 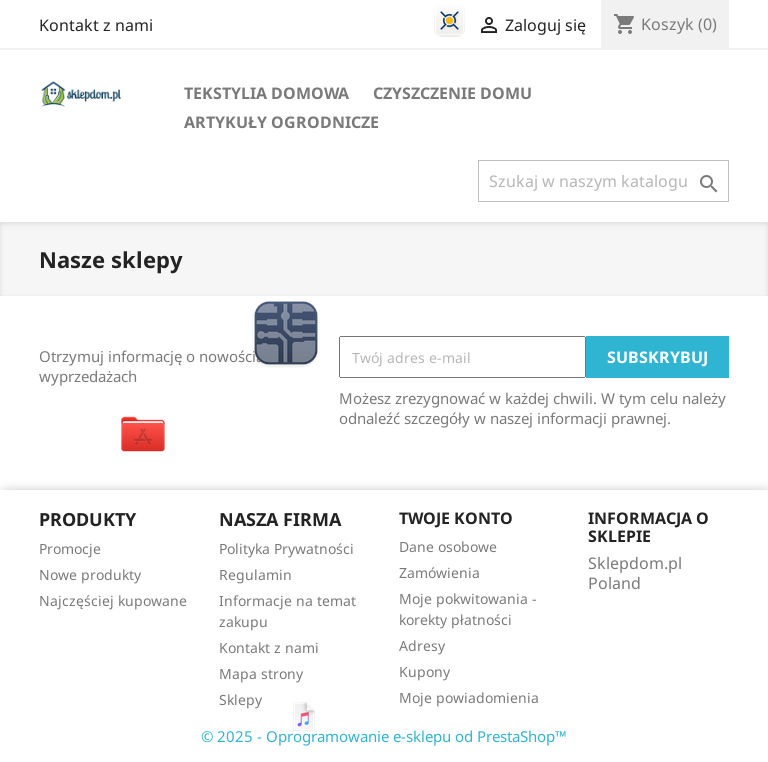 What do you see at coordinates (304, 717) in the screenshot?
I see `generic audio file icon` at bounding box center [304, 717].